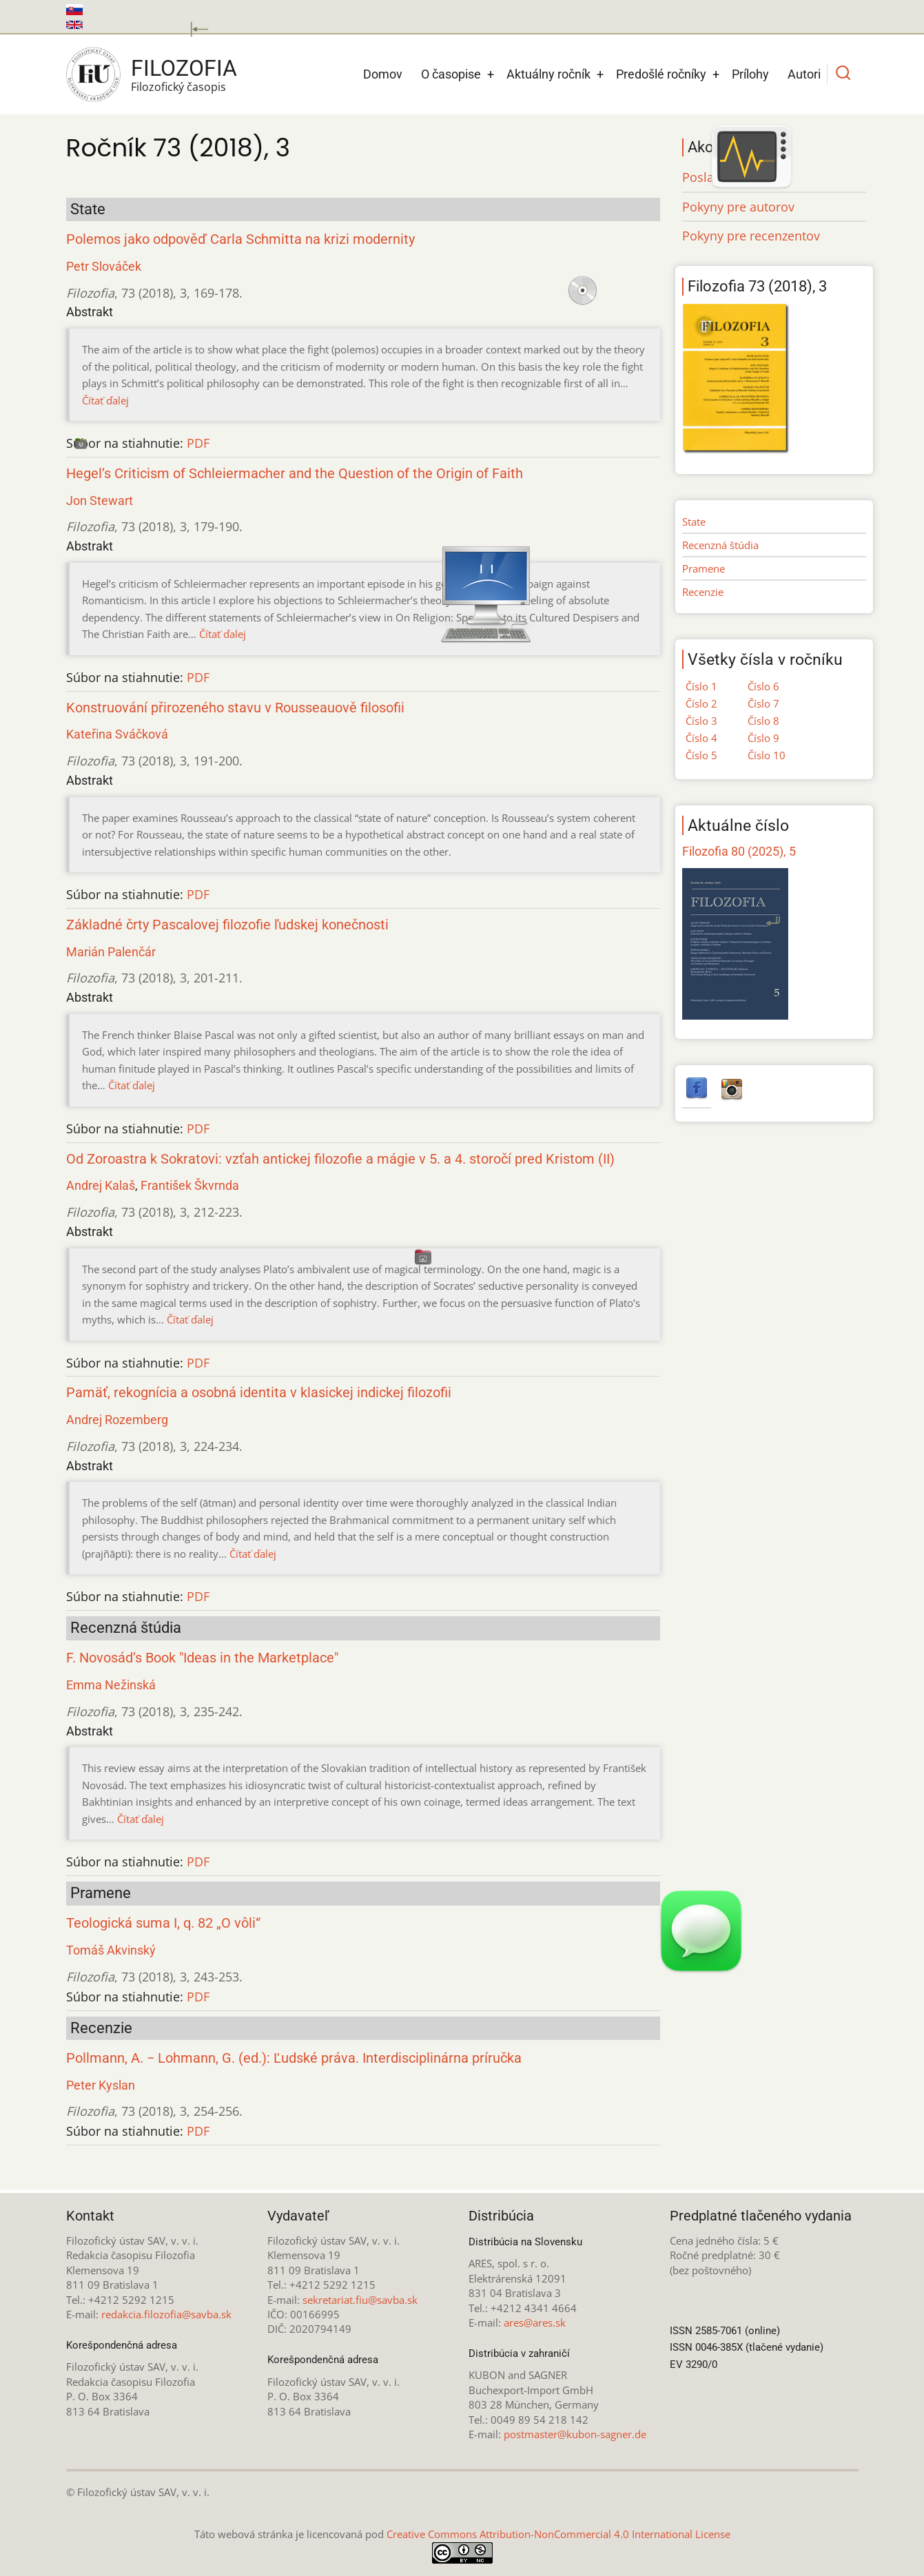 This screenshot has height=2576, width=924. I want to click on reply to all recipients of an email, so click(772, 920).